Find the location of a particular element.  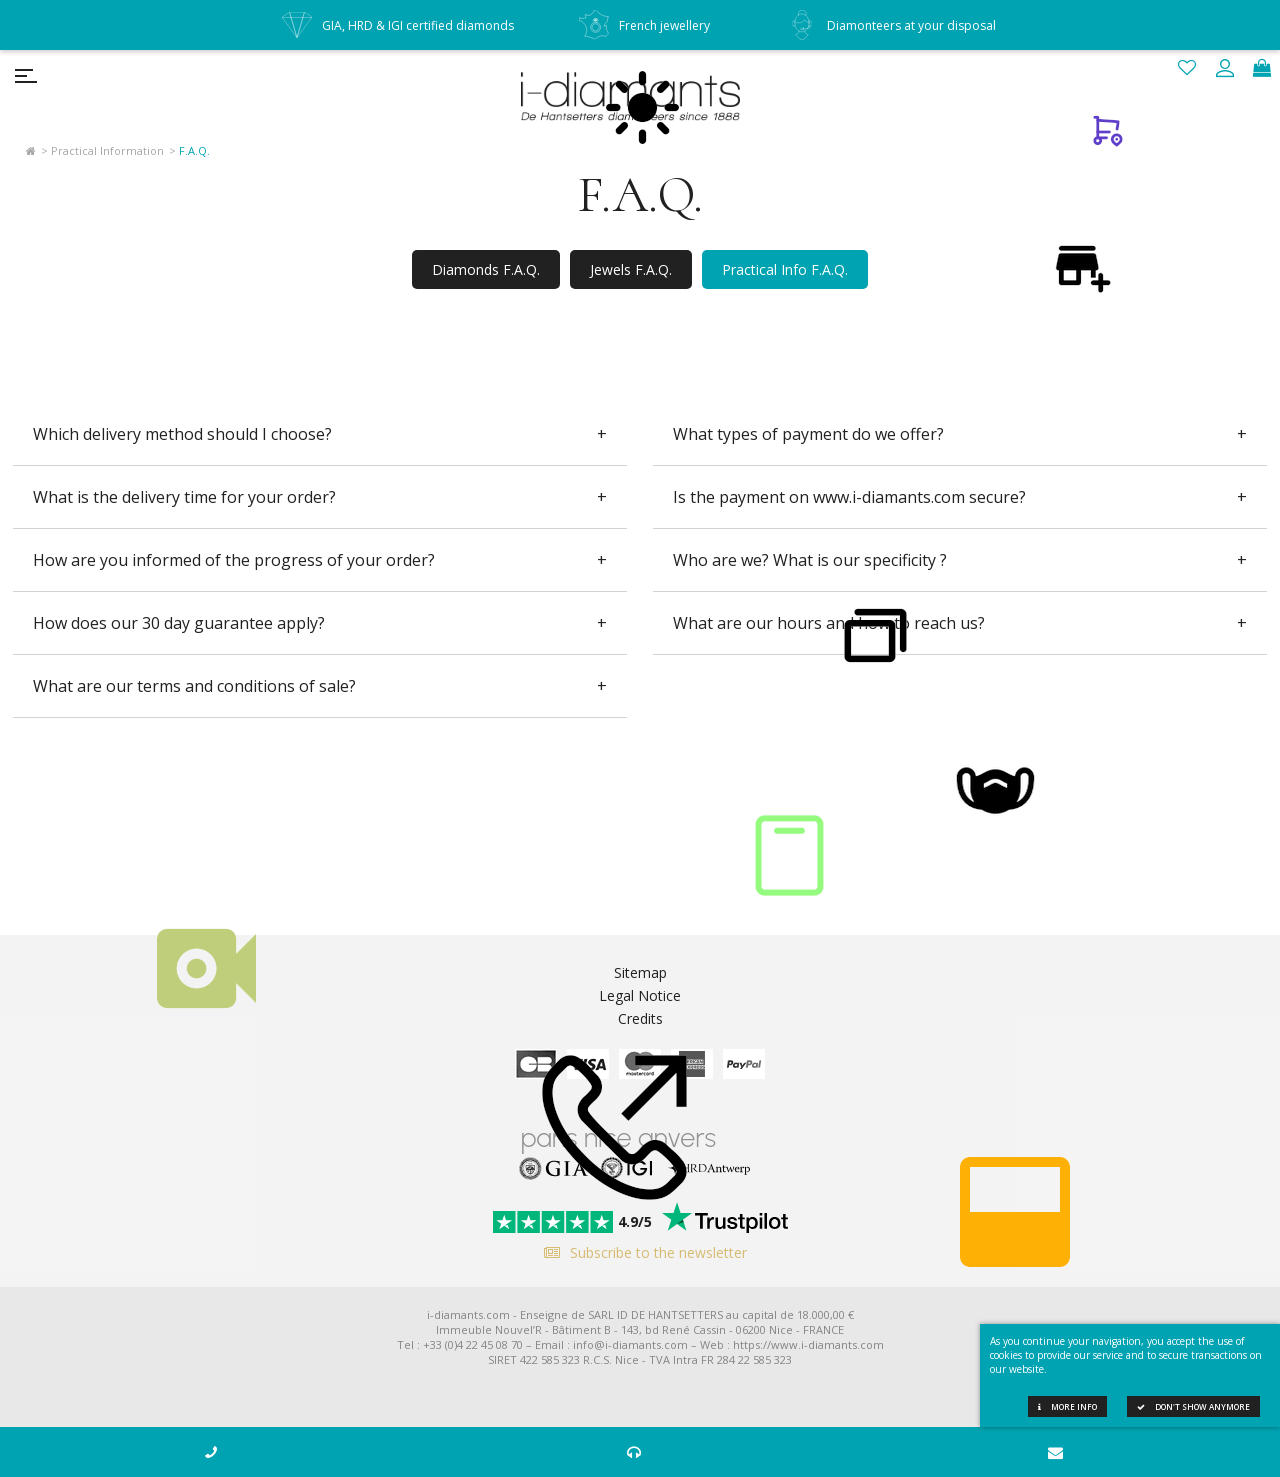

add a new business location is located at coordinates (1083, 265).